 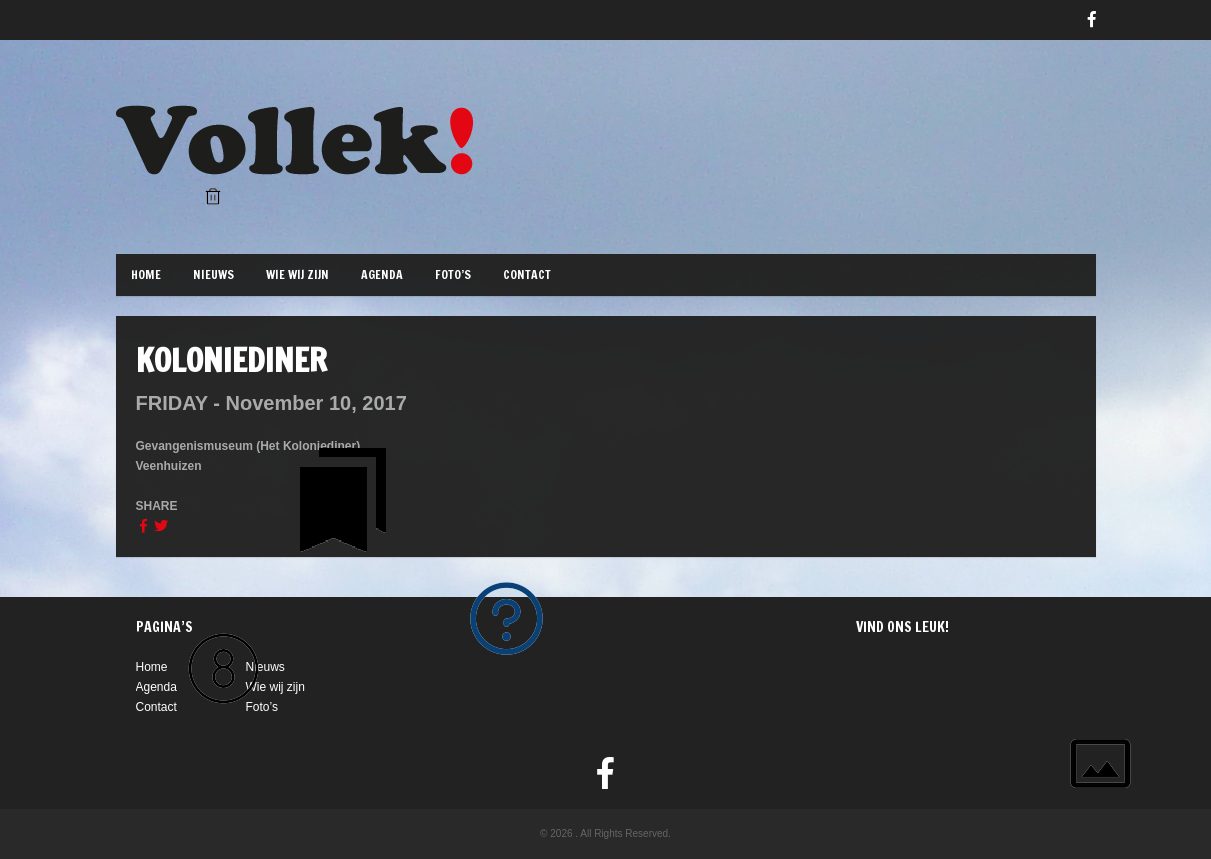 I want to click on indicates step 8 in a multi-step process, so click(x=223, y=668).